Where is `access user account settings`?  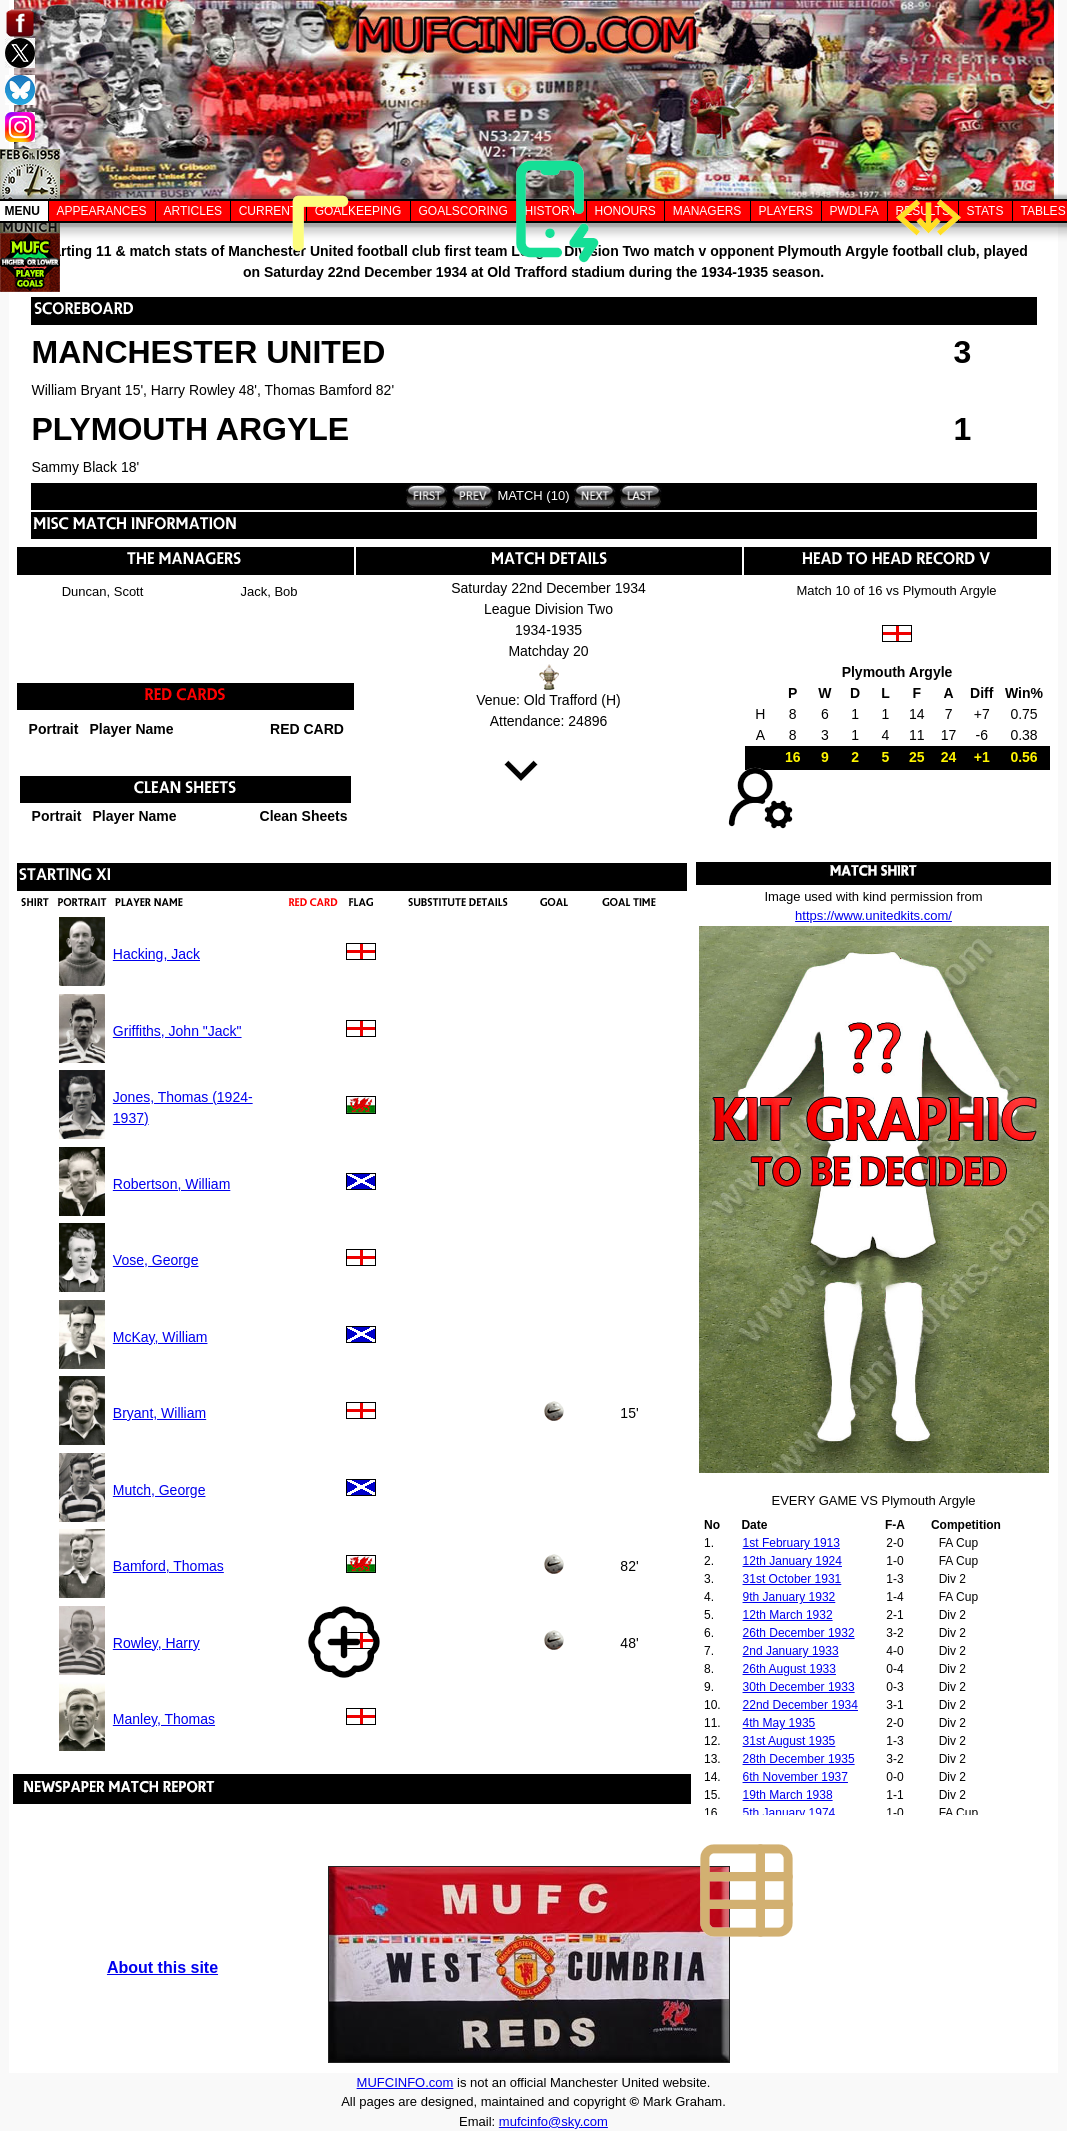 access user account settings is located at coordinates (761, 797).